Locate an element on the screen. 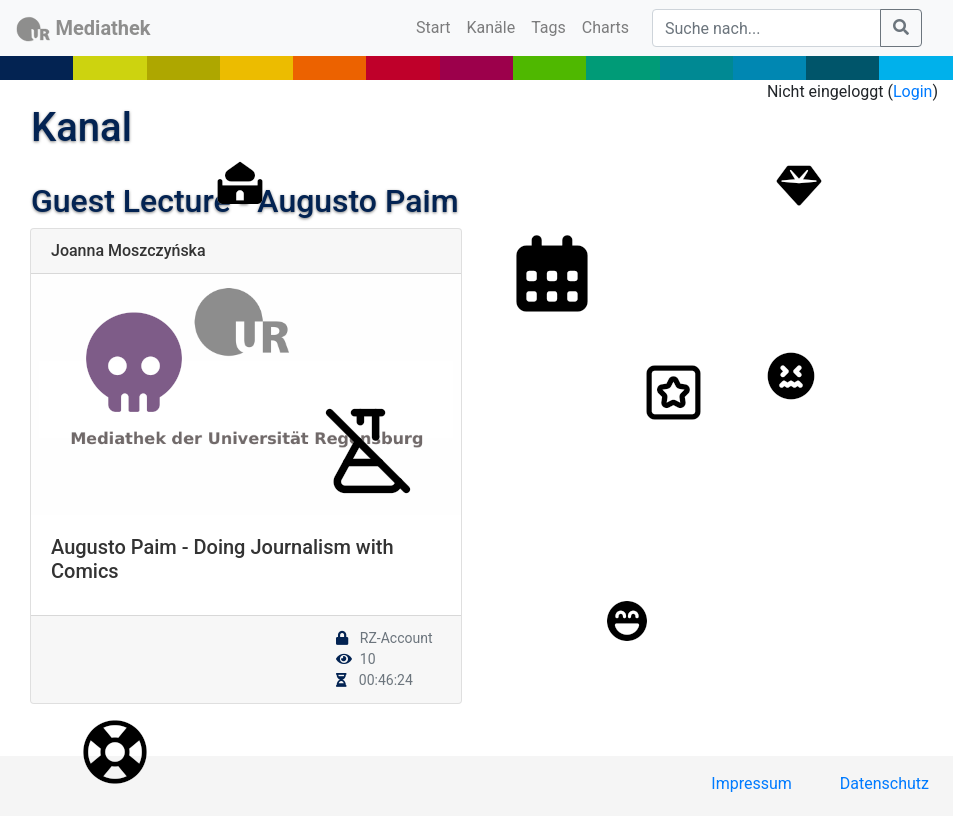 The width and height of the screenshot is (953, 816). indicates dangerous or harmful content is located at coordinates (134, 364).